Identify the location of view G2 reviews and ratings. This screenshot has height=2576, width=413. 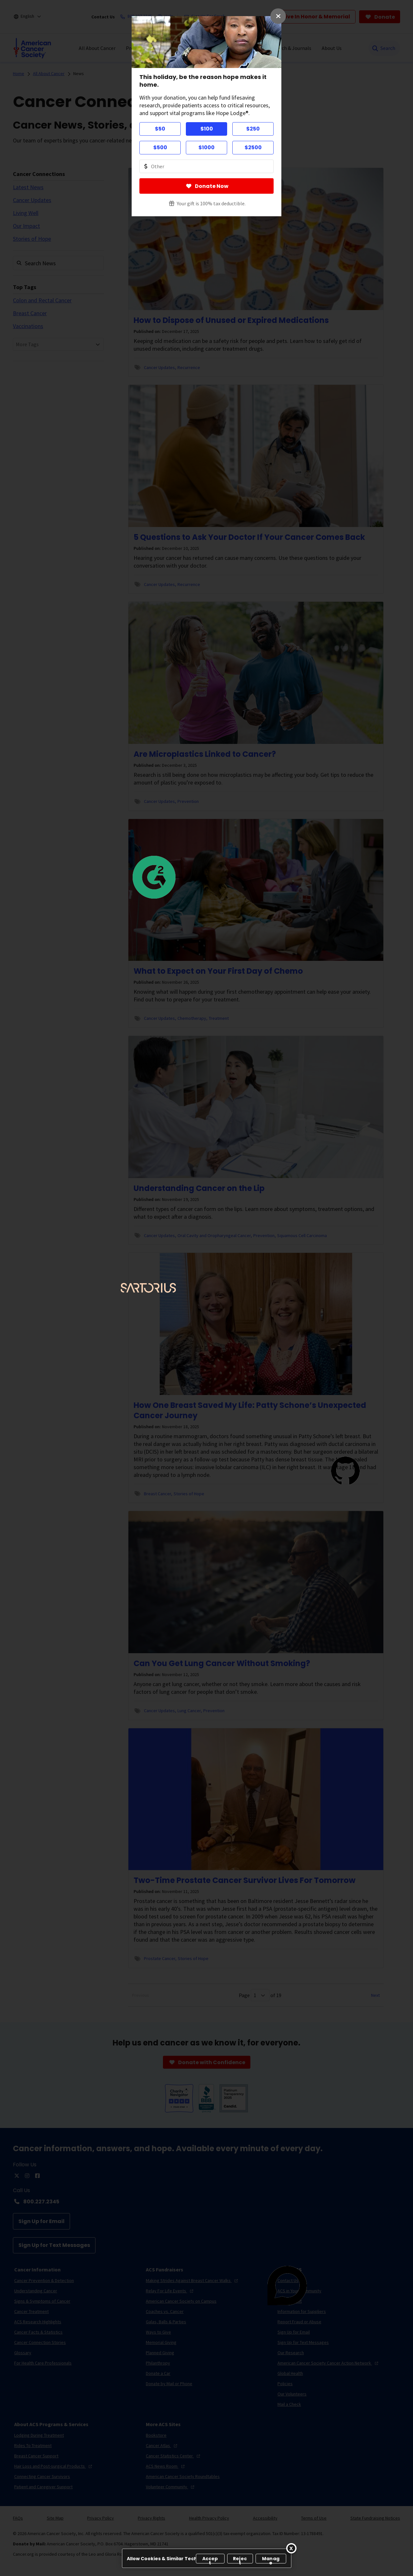
(154, 877).